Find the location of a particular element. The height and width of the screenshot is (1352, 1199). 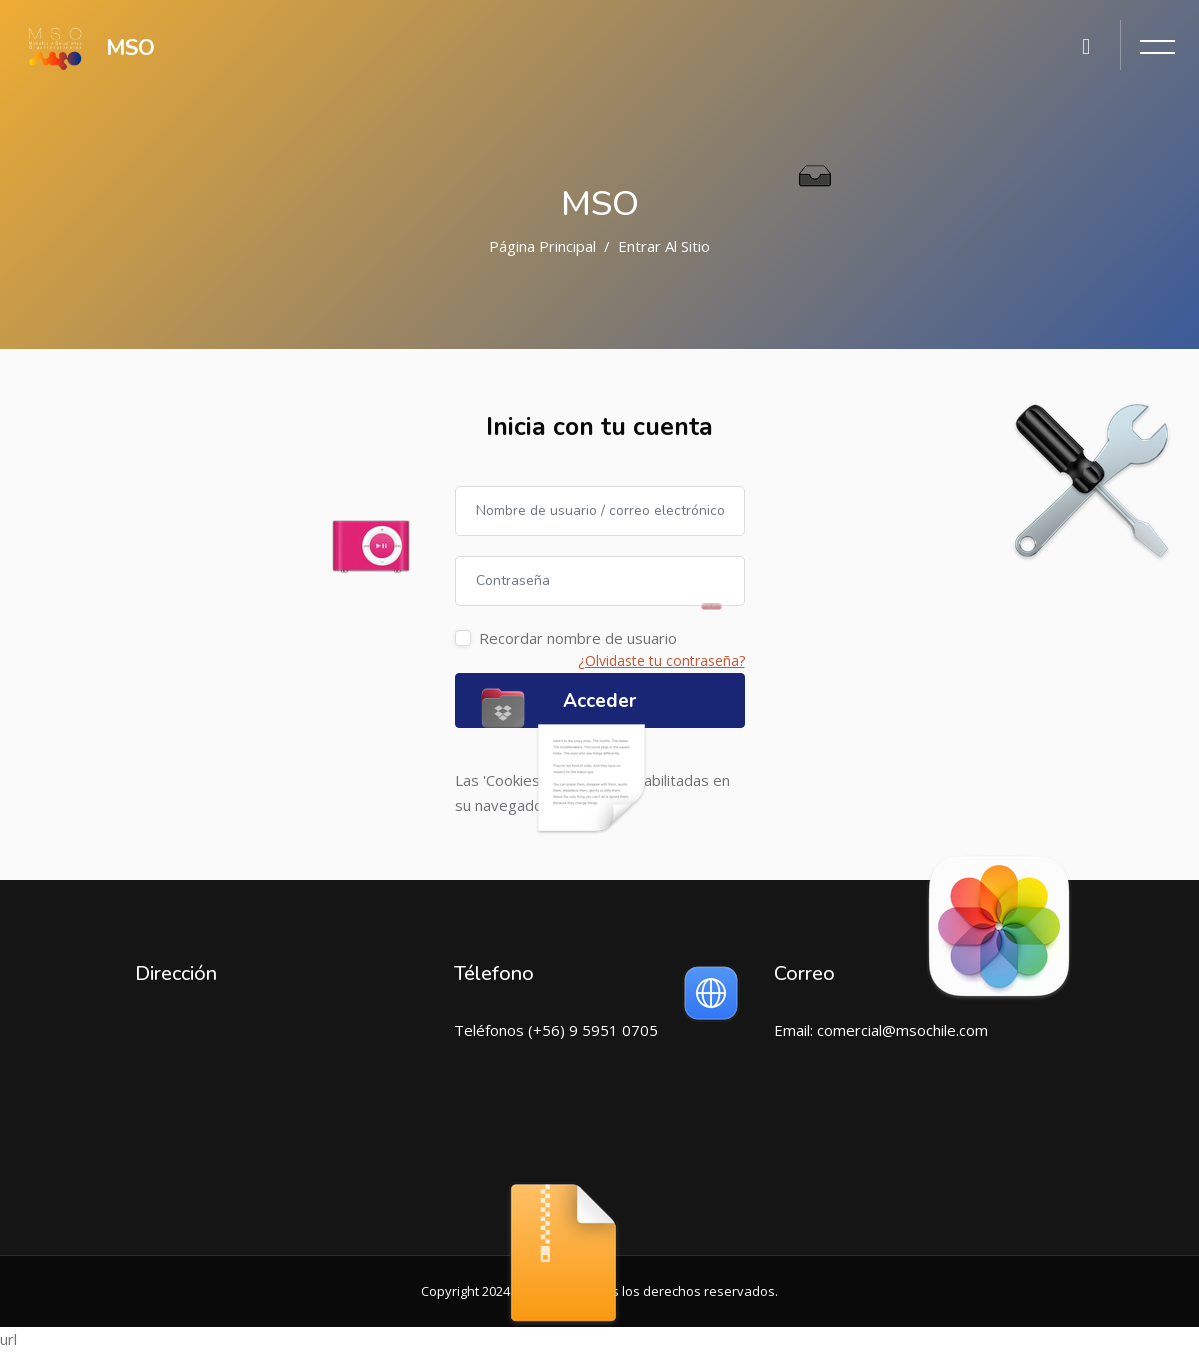

a text clipping file containing copied text is located at coordinates (591, 780).